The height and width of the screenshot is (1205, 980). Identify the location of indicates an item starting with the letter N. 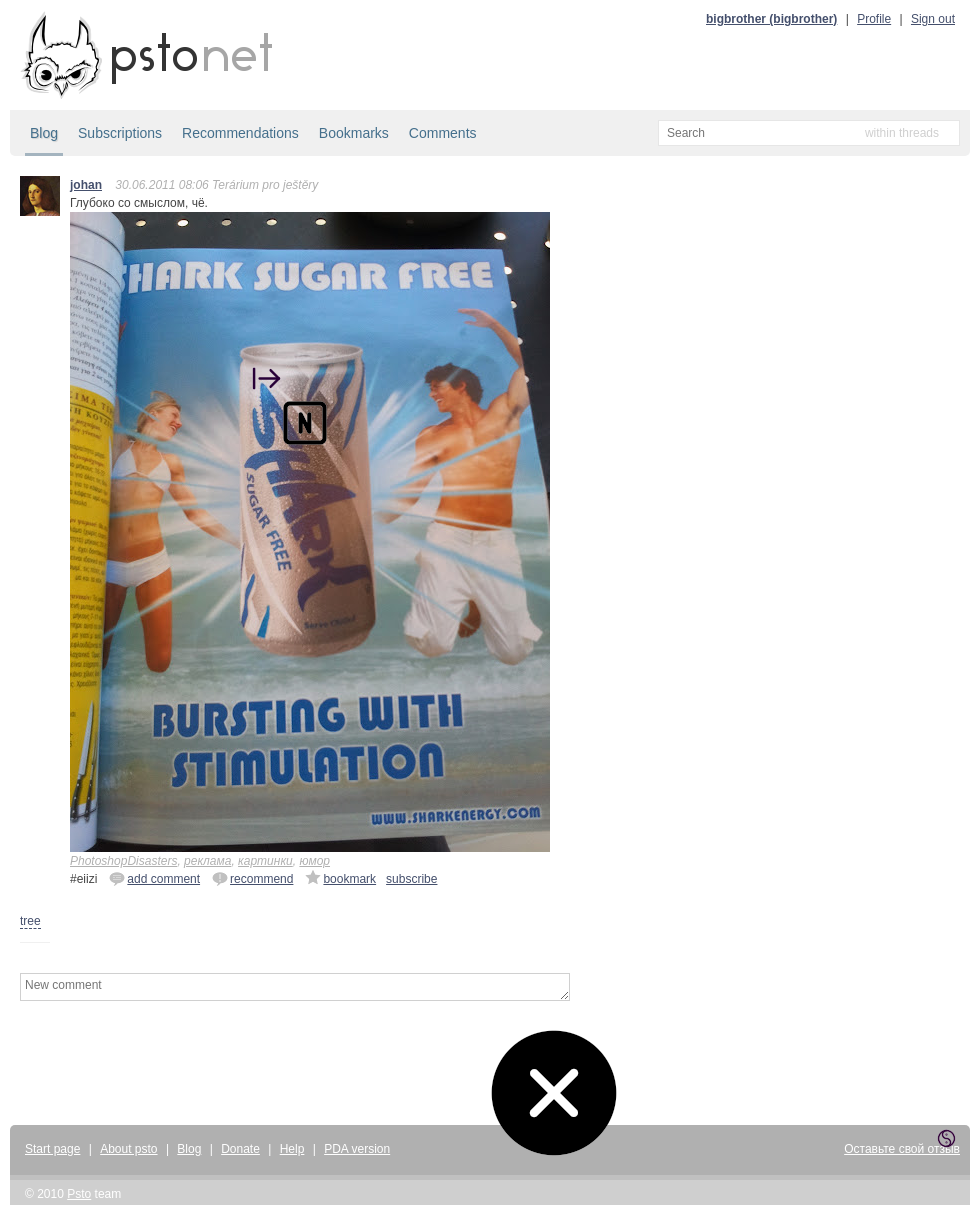
(305, 423).